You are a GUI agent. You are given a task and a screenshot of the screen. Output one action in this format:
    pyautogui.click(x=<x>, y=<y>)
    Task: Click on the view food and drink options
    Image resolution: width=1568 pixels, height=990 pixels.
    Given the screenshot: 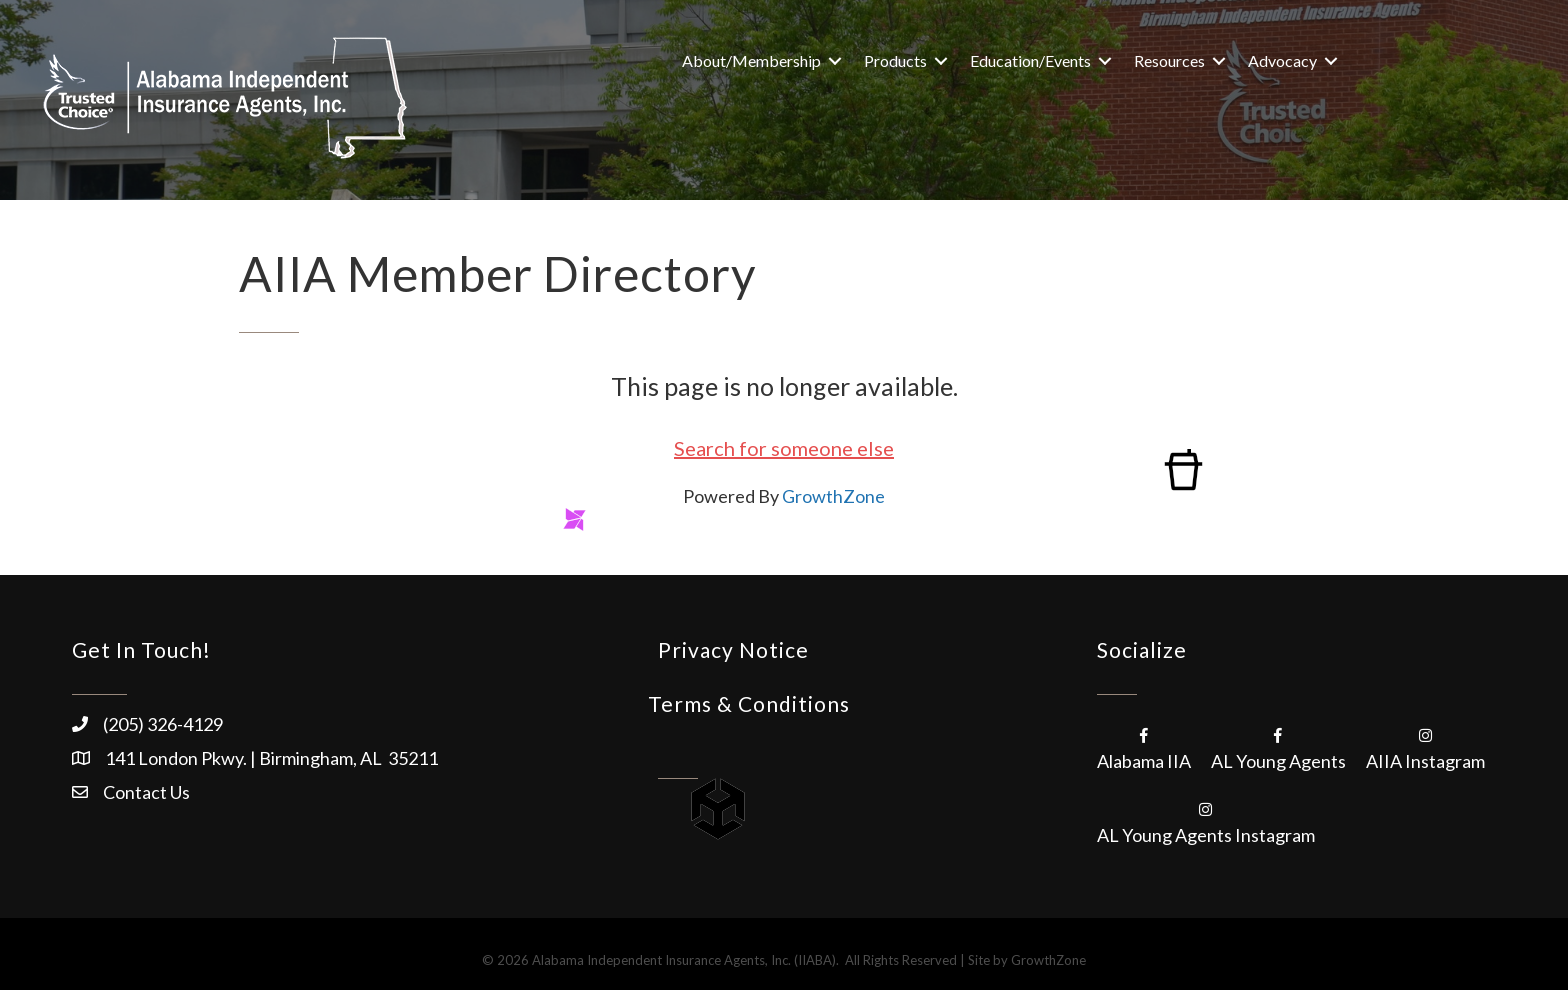 What is the action you would take?
    pyautogui.click(x=1183, y=471)
    